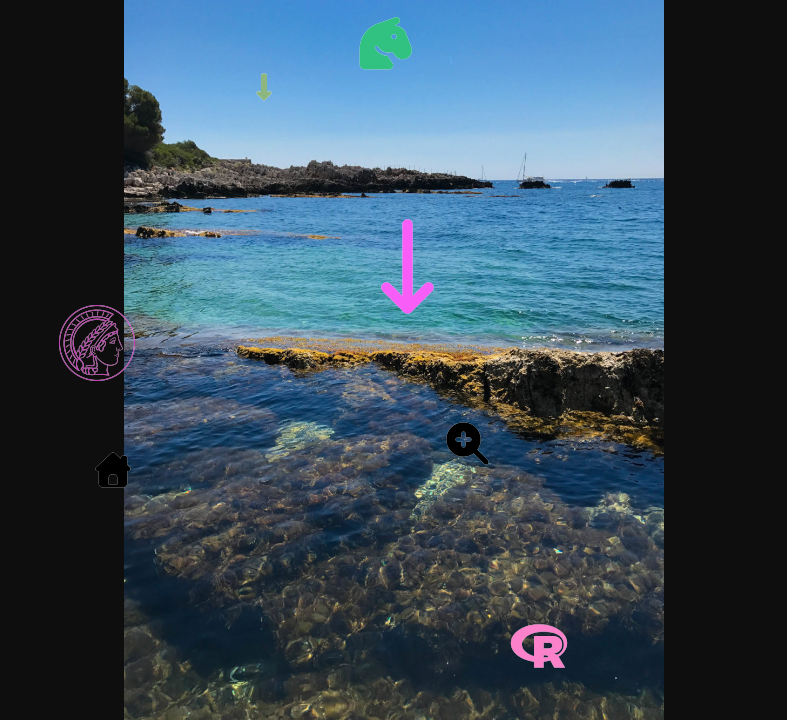 The width and height of the screenshot is (787, 720). Describe the element at coordinates (539, 646) in the screenshot. I see `R programming language logo` at that location.